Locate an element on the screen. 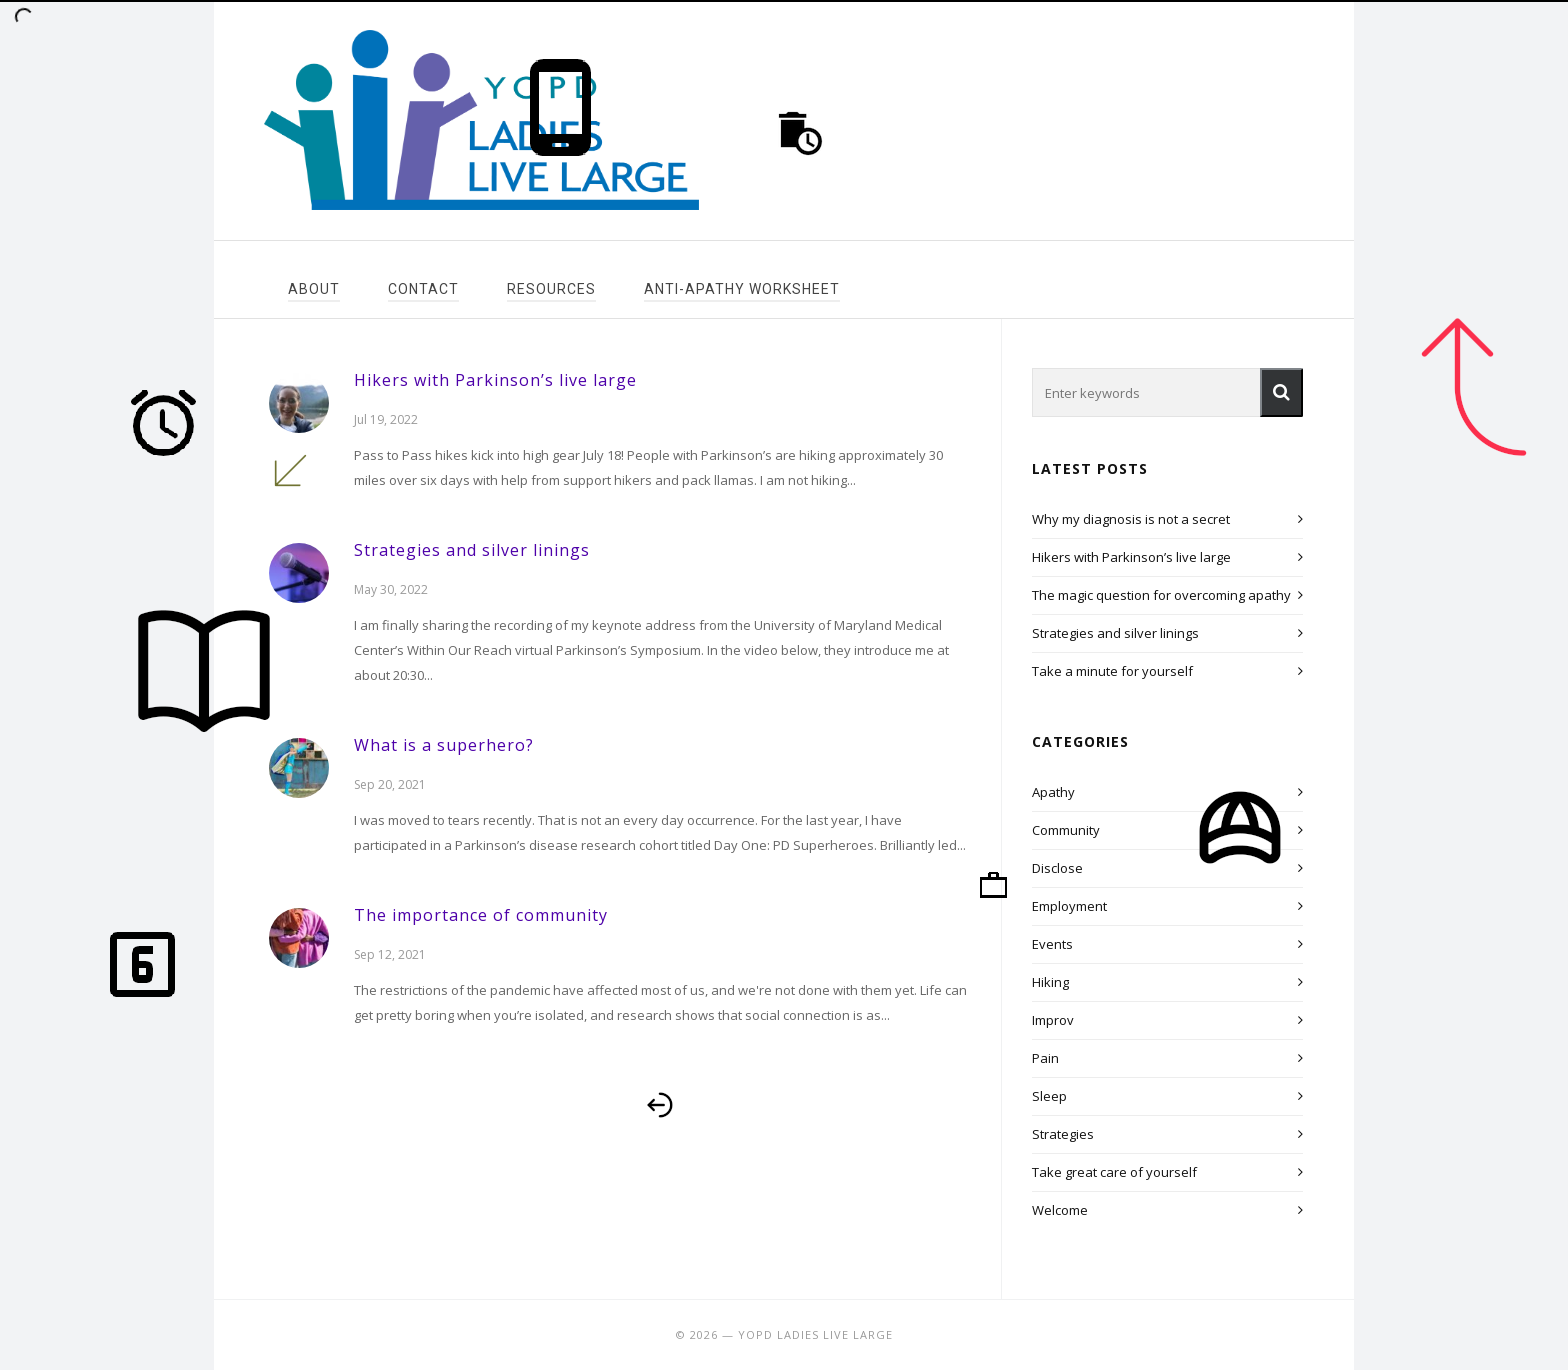  access phone or calling features is located at coordinates (560, 107).